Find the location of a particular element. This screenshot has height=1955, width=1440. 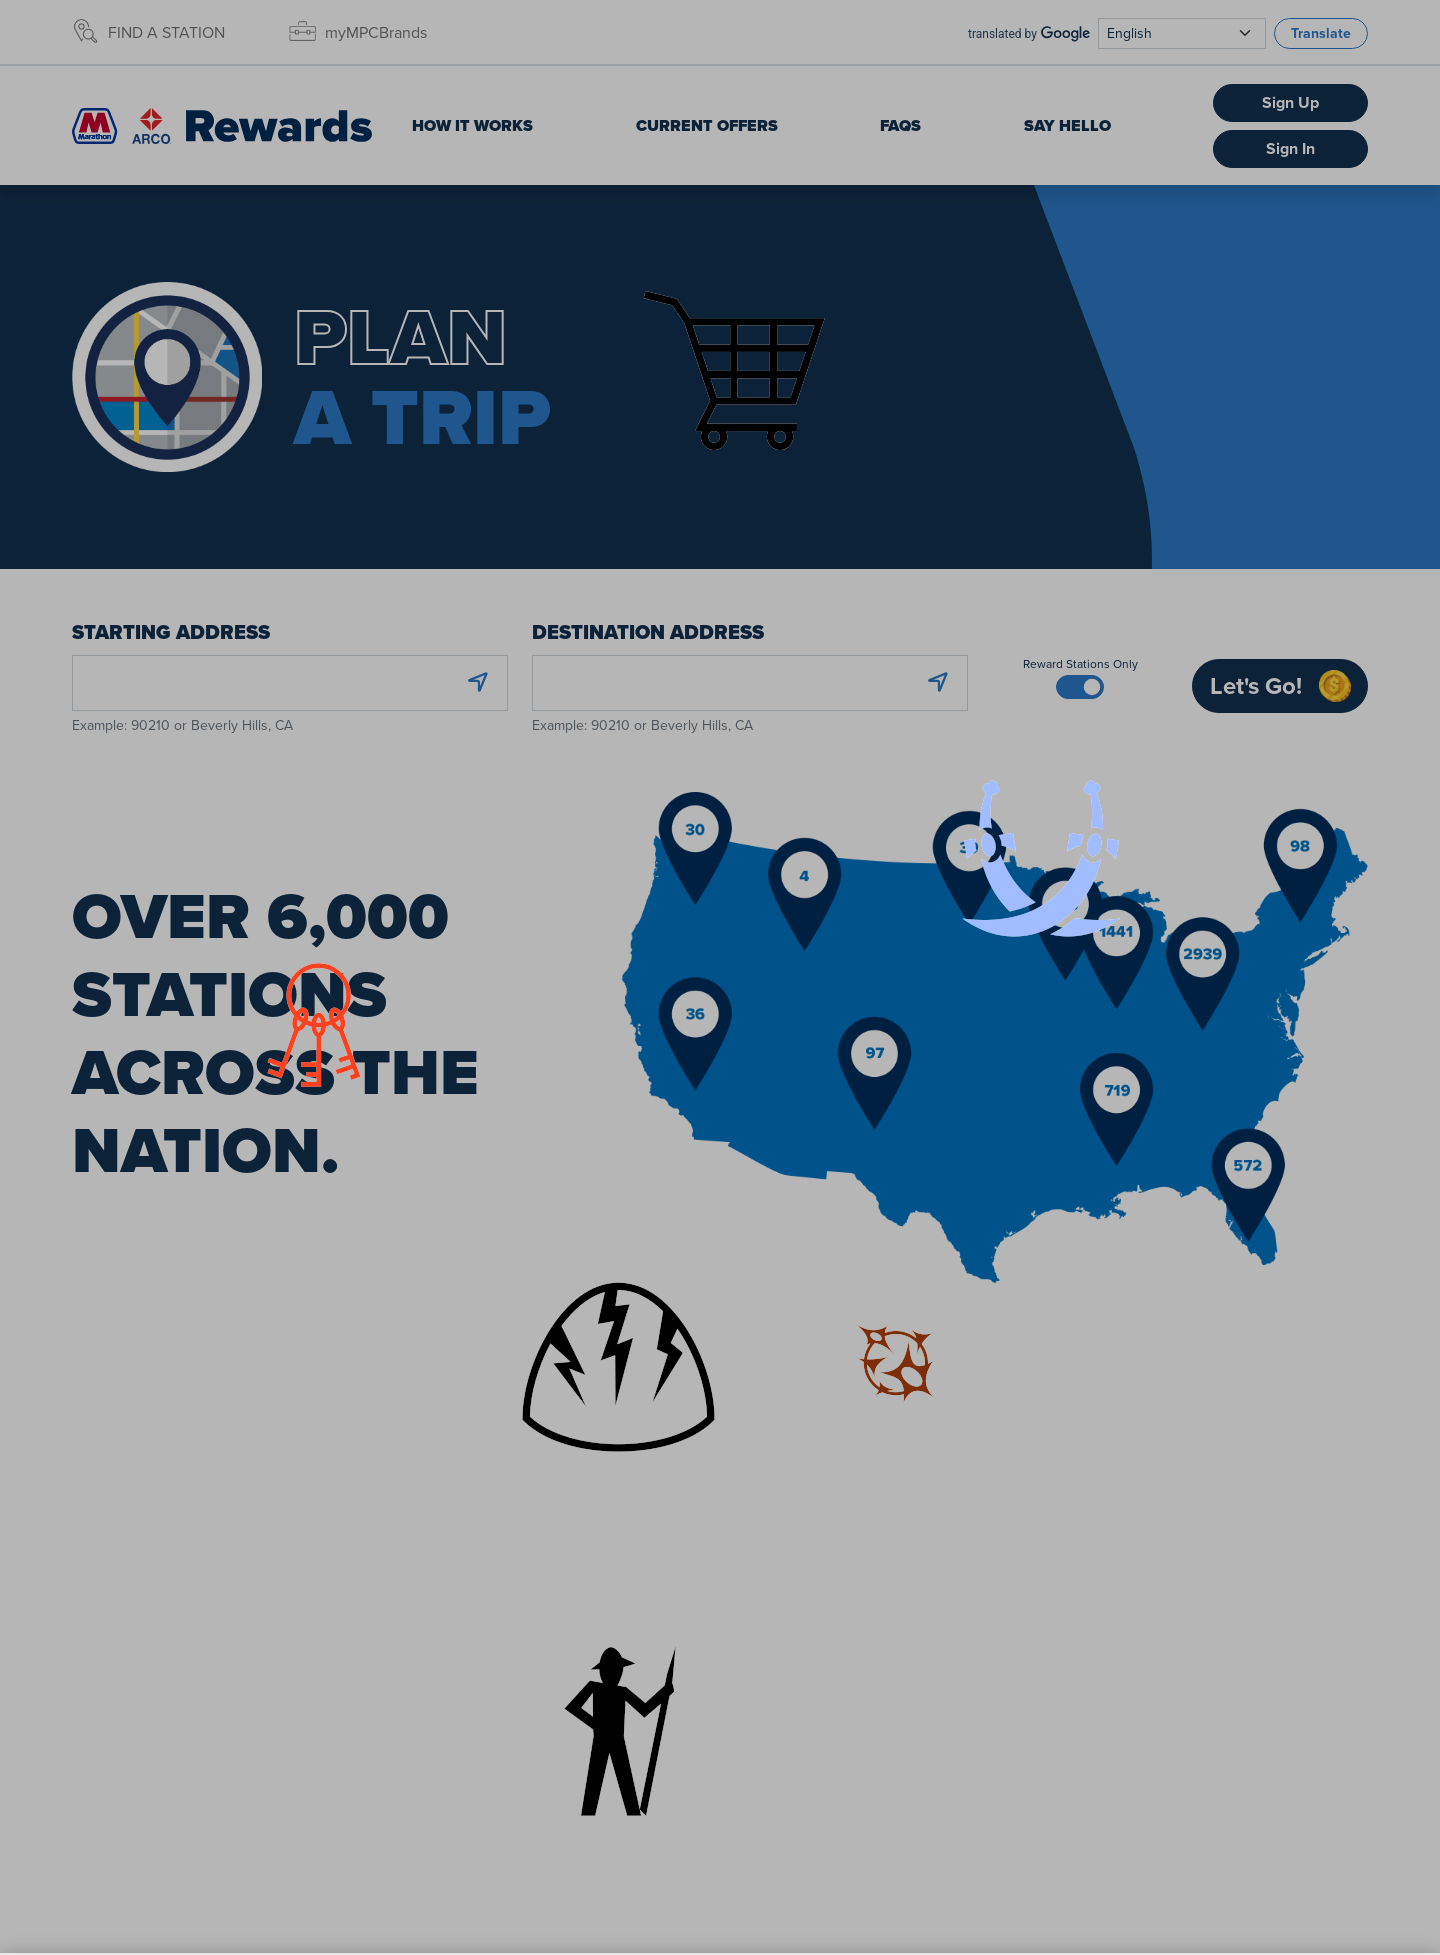

indicates magic or spell activation is located at coordinates (895, 1362).